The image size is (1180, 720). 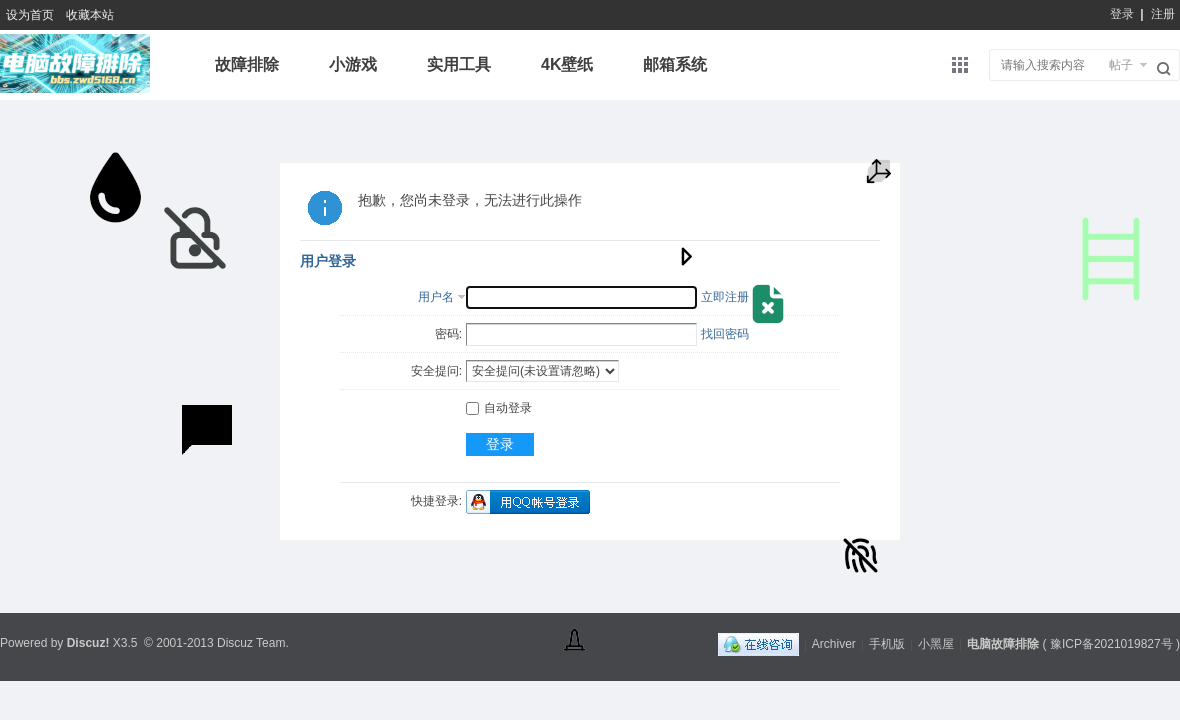 What do you see at coordinates (207, 430) in the screenshot?
I see `open a chat or messaging feature` at bounding box center [207, 430].